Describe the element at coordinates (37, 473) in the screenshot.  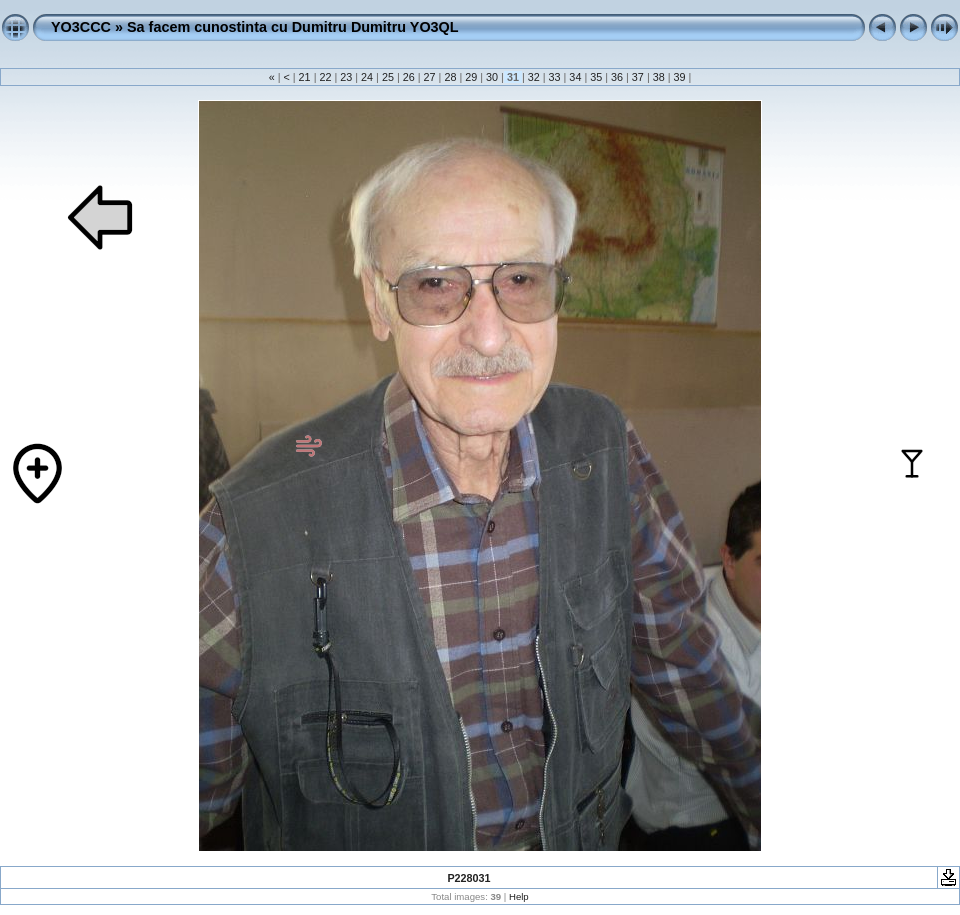
I see `add a new location pin` at that location.